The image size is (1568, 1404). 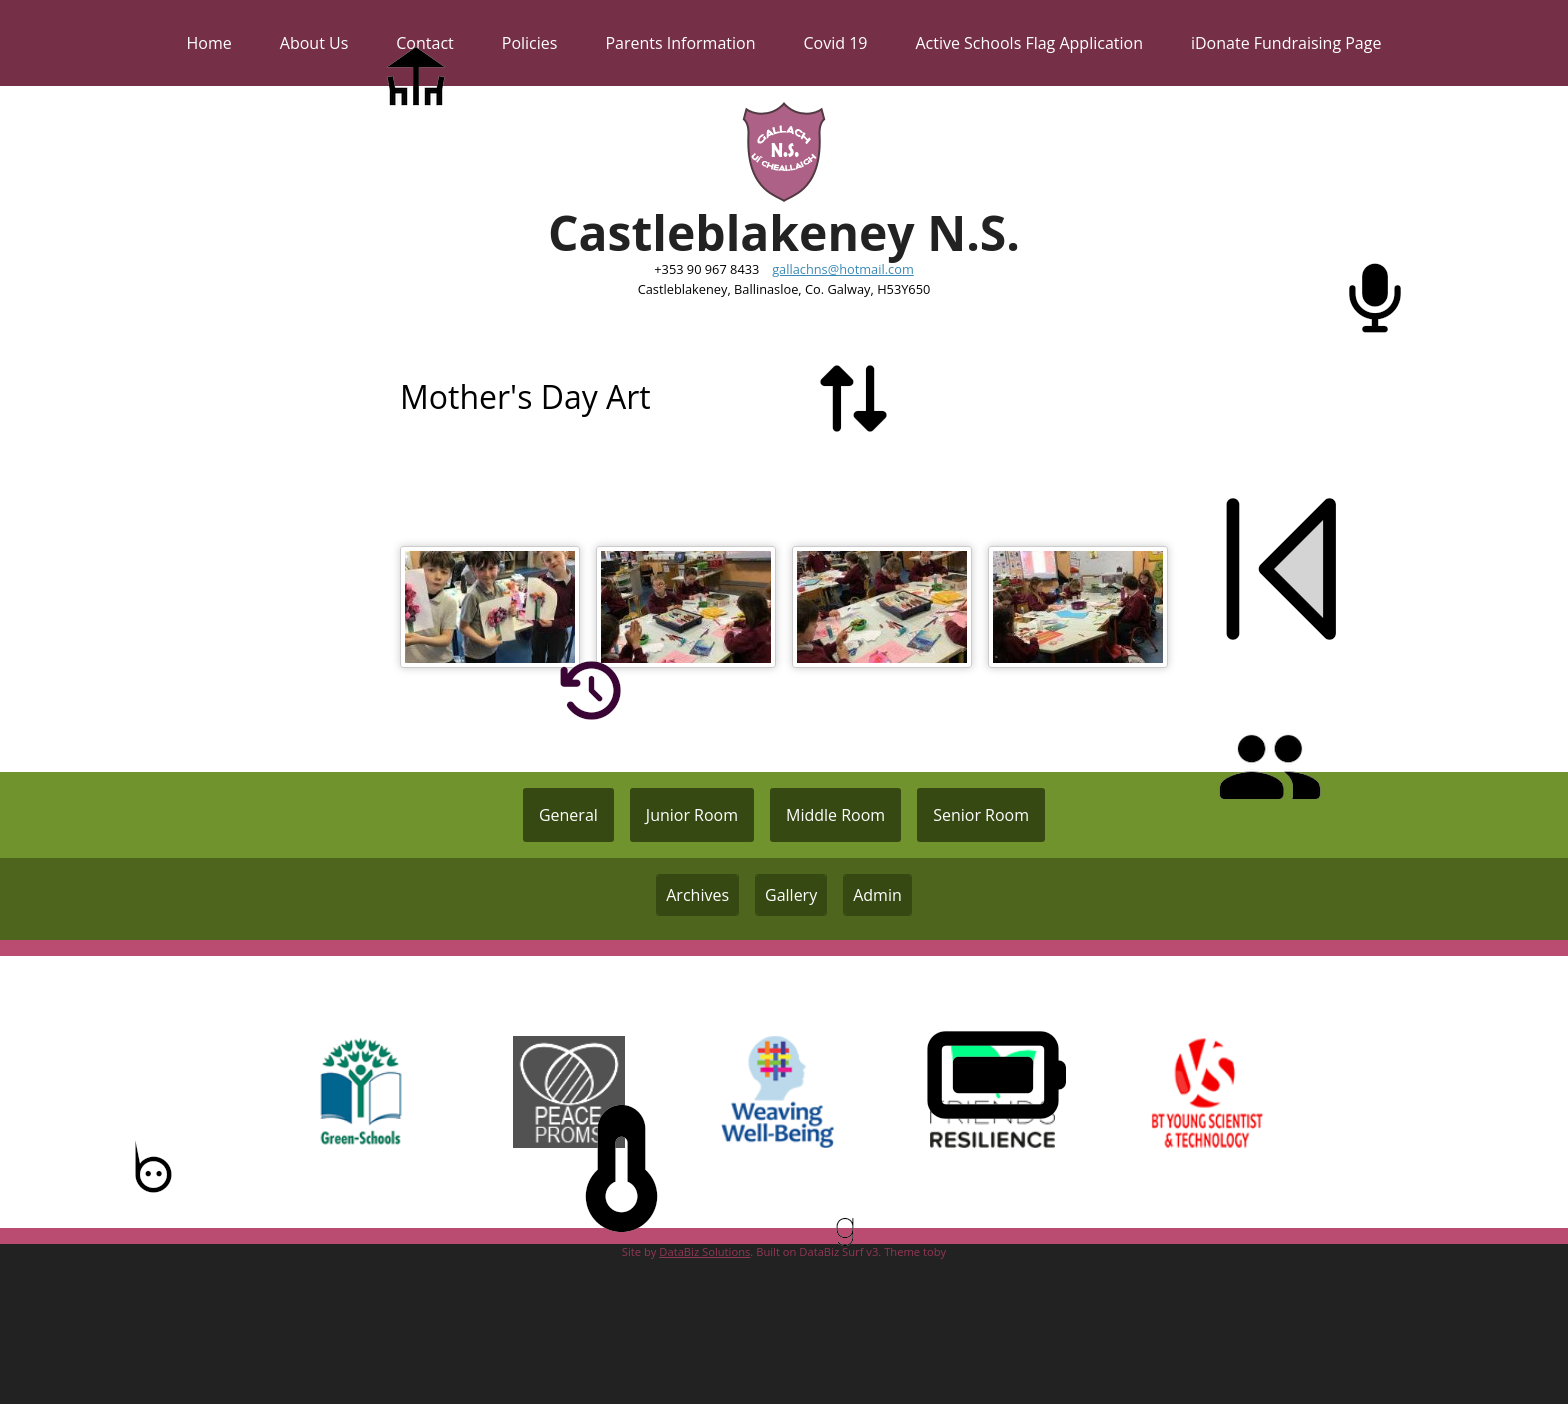 I want to click on go to the beginning or first item, so click(x=1278, y=569).